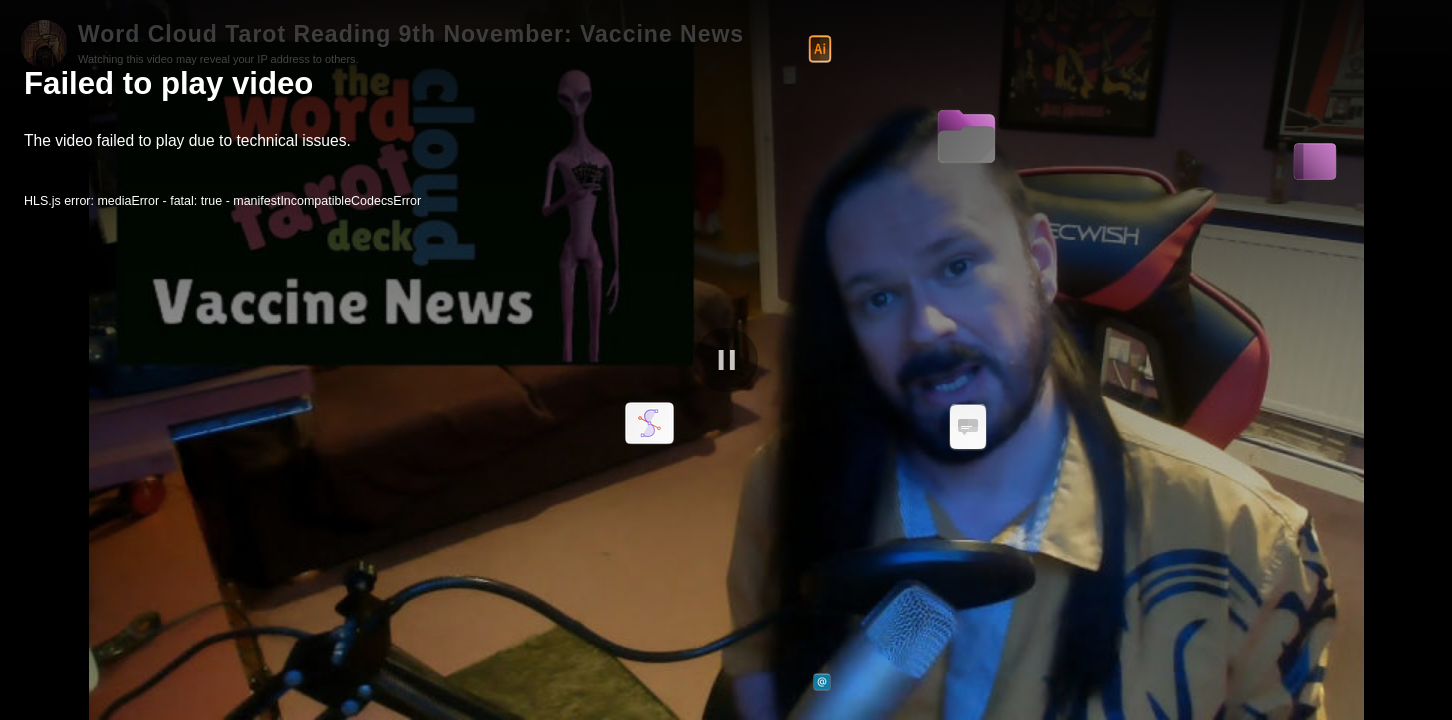  I want to click on open an Adobe Illustrator file, so click(820, 49).